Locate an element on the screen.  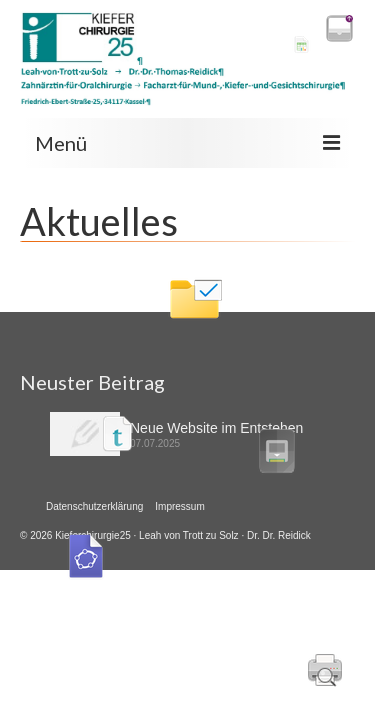
a ROM file or cartridge game data is located at coordinates (277, 451).